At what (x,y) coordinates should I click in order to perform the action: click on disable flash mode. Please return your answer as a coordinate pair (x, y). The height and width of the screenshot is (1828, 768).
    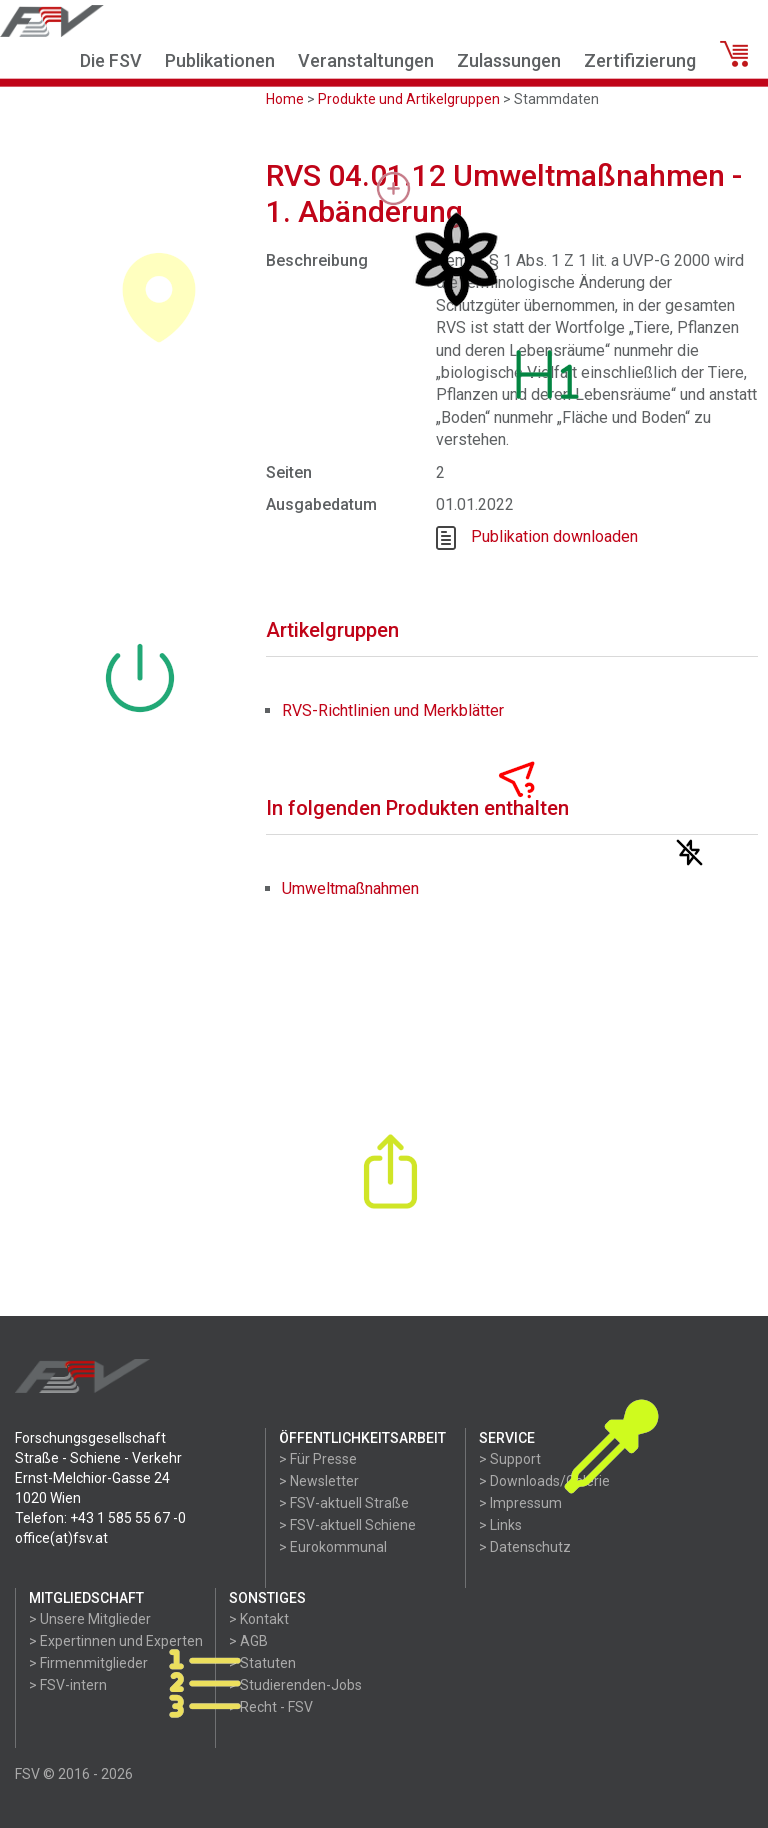
    Looking at the image, I should click on (689, 852).